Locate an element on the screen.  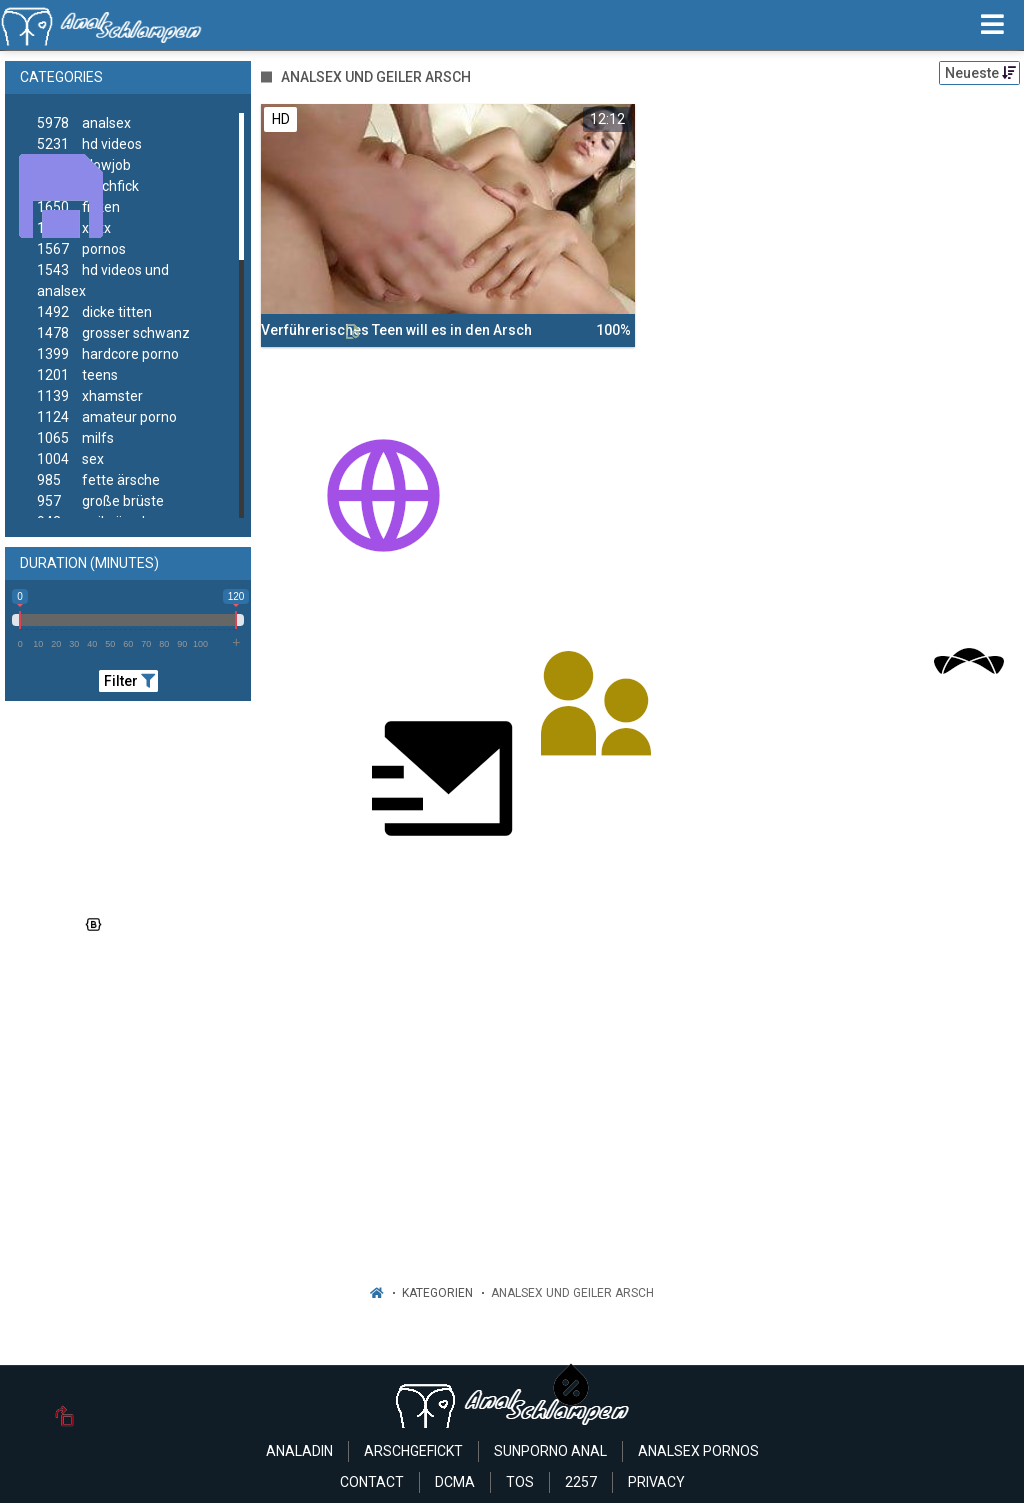
bootstrap framework logo is located at coordinates (93, 924).